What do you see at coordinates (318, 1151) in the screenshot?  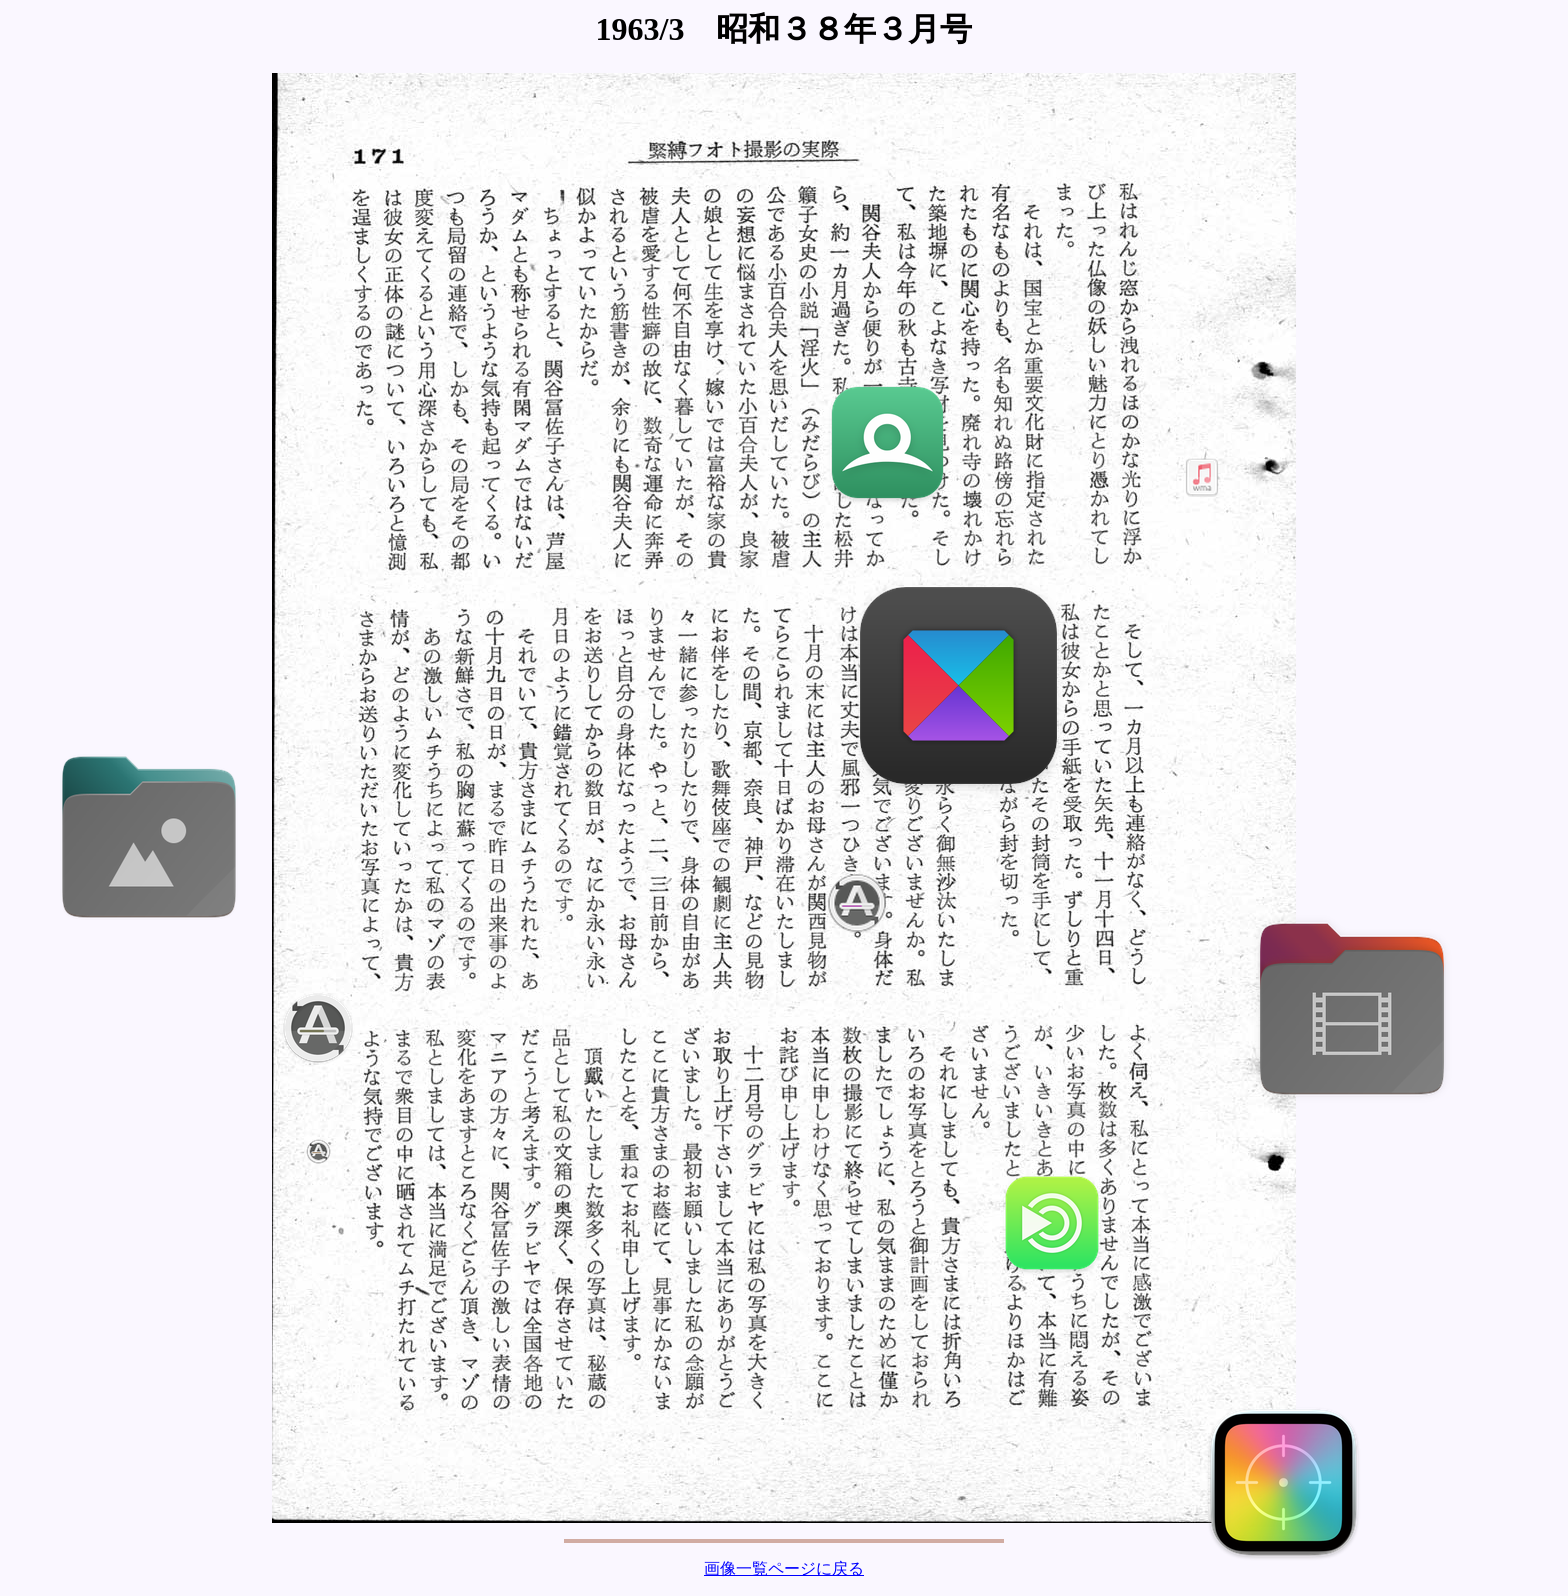 I see `open the software update manager` at bounding box center [318, 1151].